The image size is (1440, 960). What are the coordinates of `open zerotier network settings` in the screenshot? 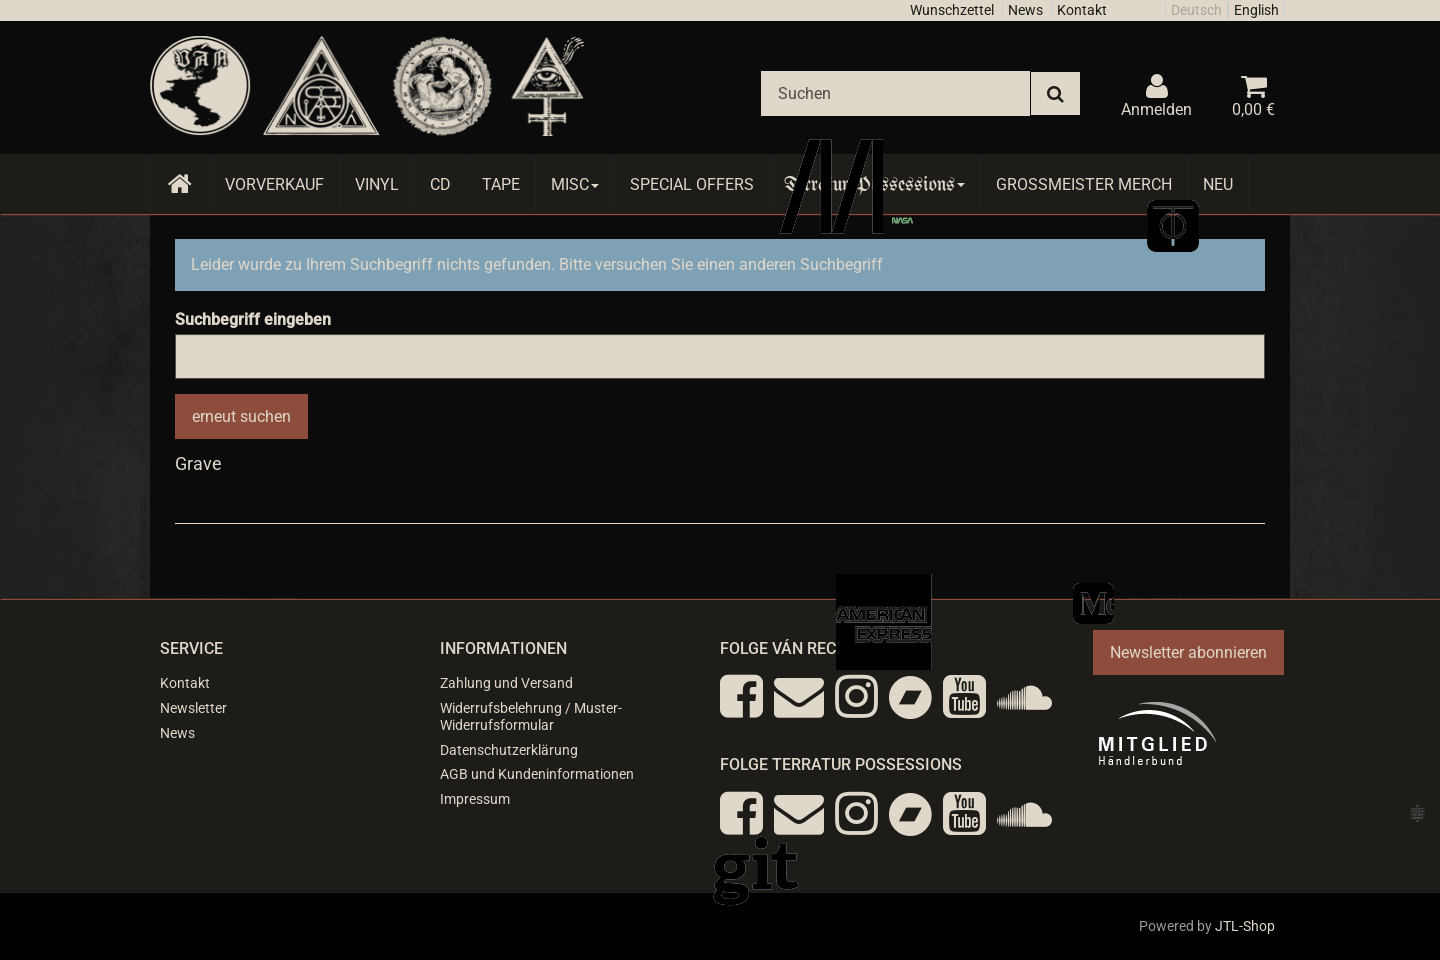 It's located at (1173, 226).